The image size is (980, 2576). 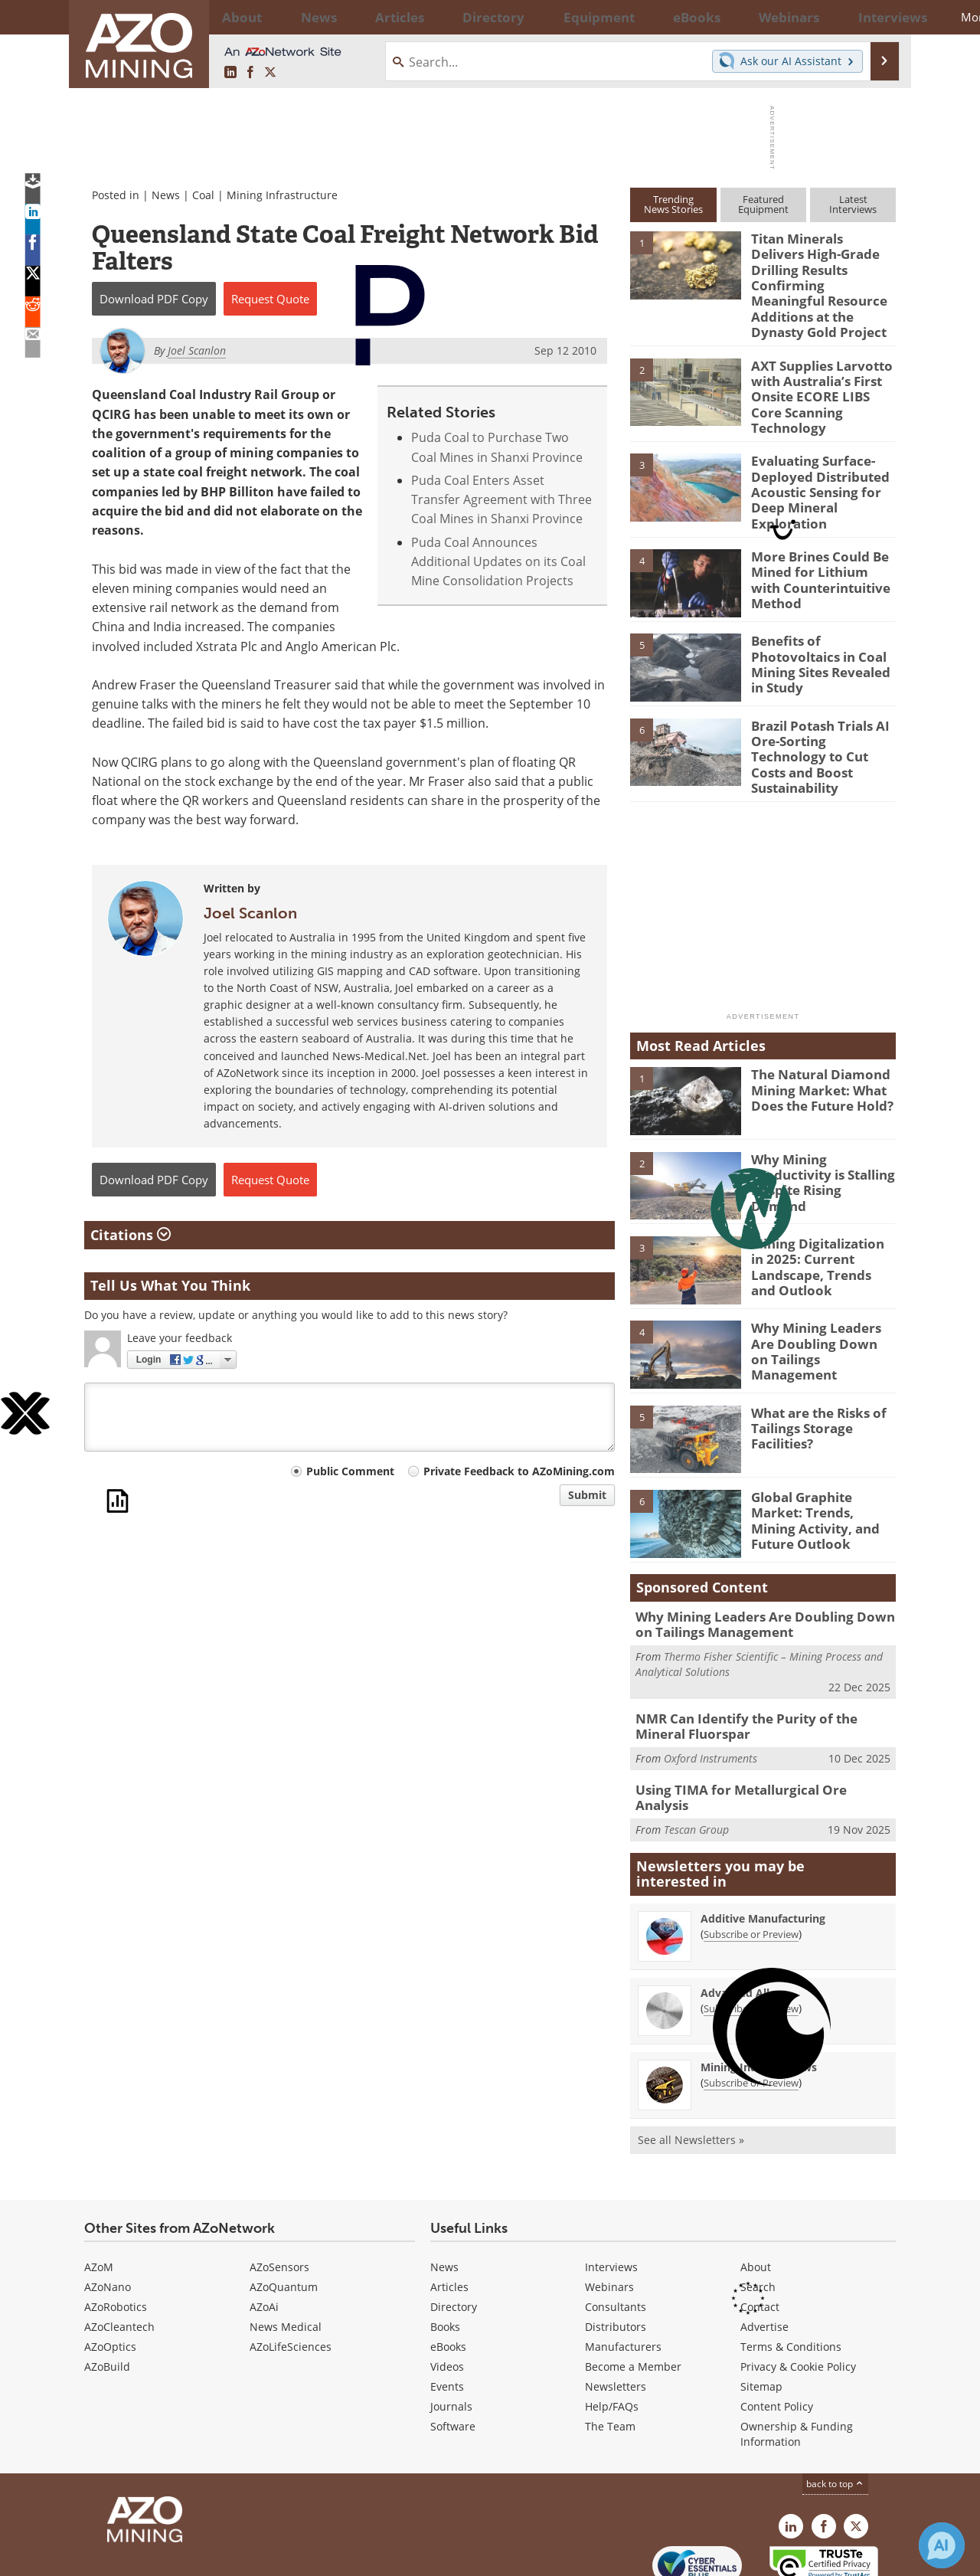 What do you see at coordinates (25, 1413) in the screenshot?
I see `open proxmox virtual environment dashboard` at bounding box center [25, 1413].